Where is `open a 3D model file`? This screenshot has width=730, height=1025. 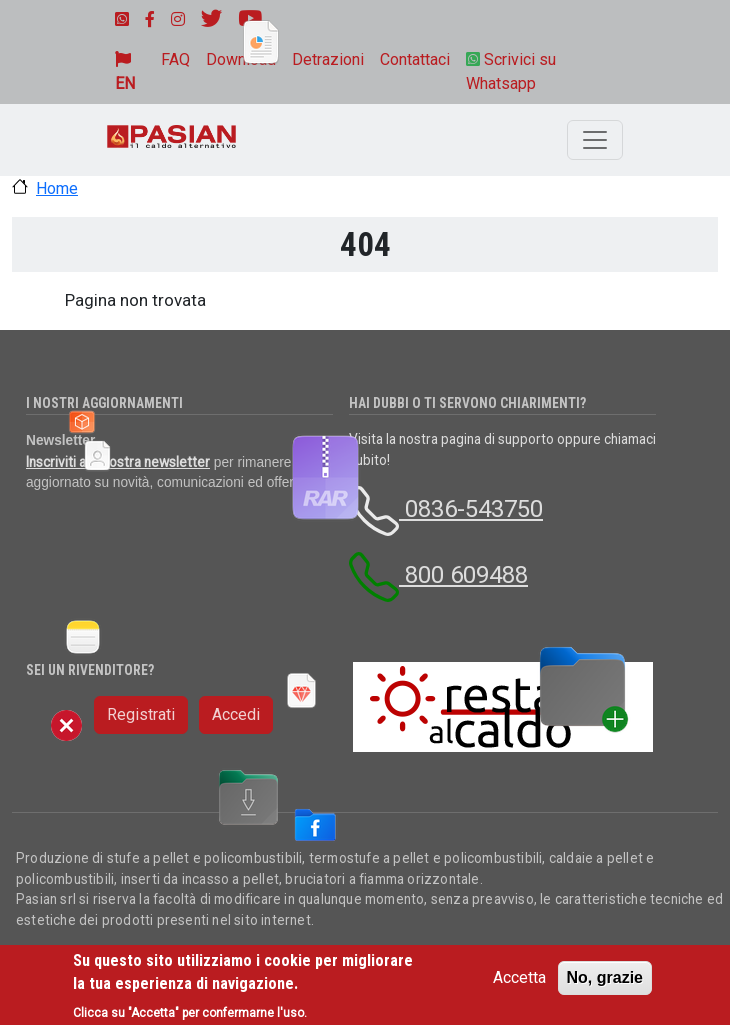
open a 3D model file is located at coordinates (82, 421).